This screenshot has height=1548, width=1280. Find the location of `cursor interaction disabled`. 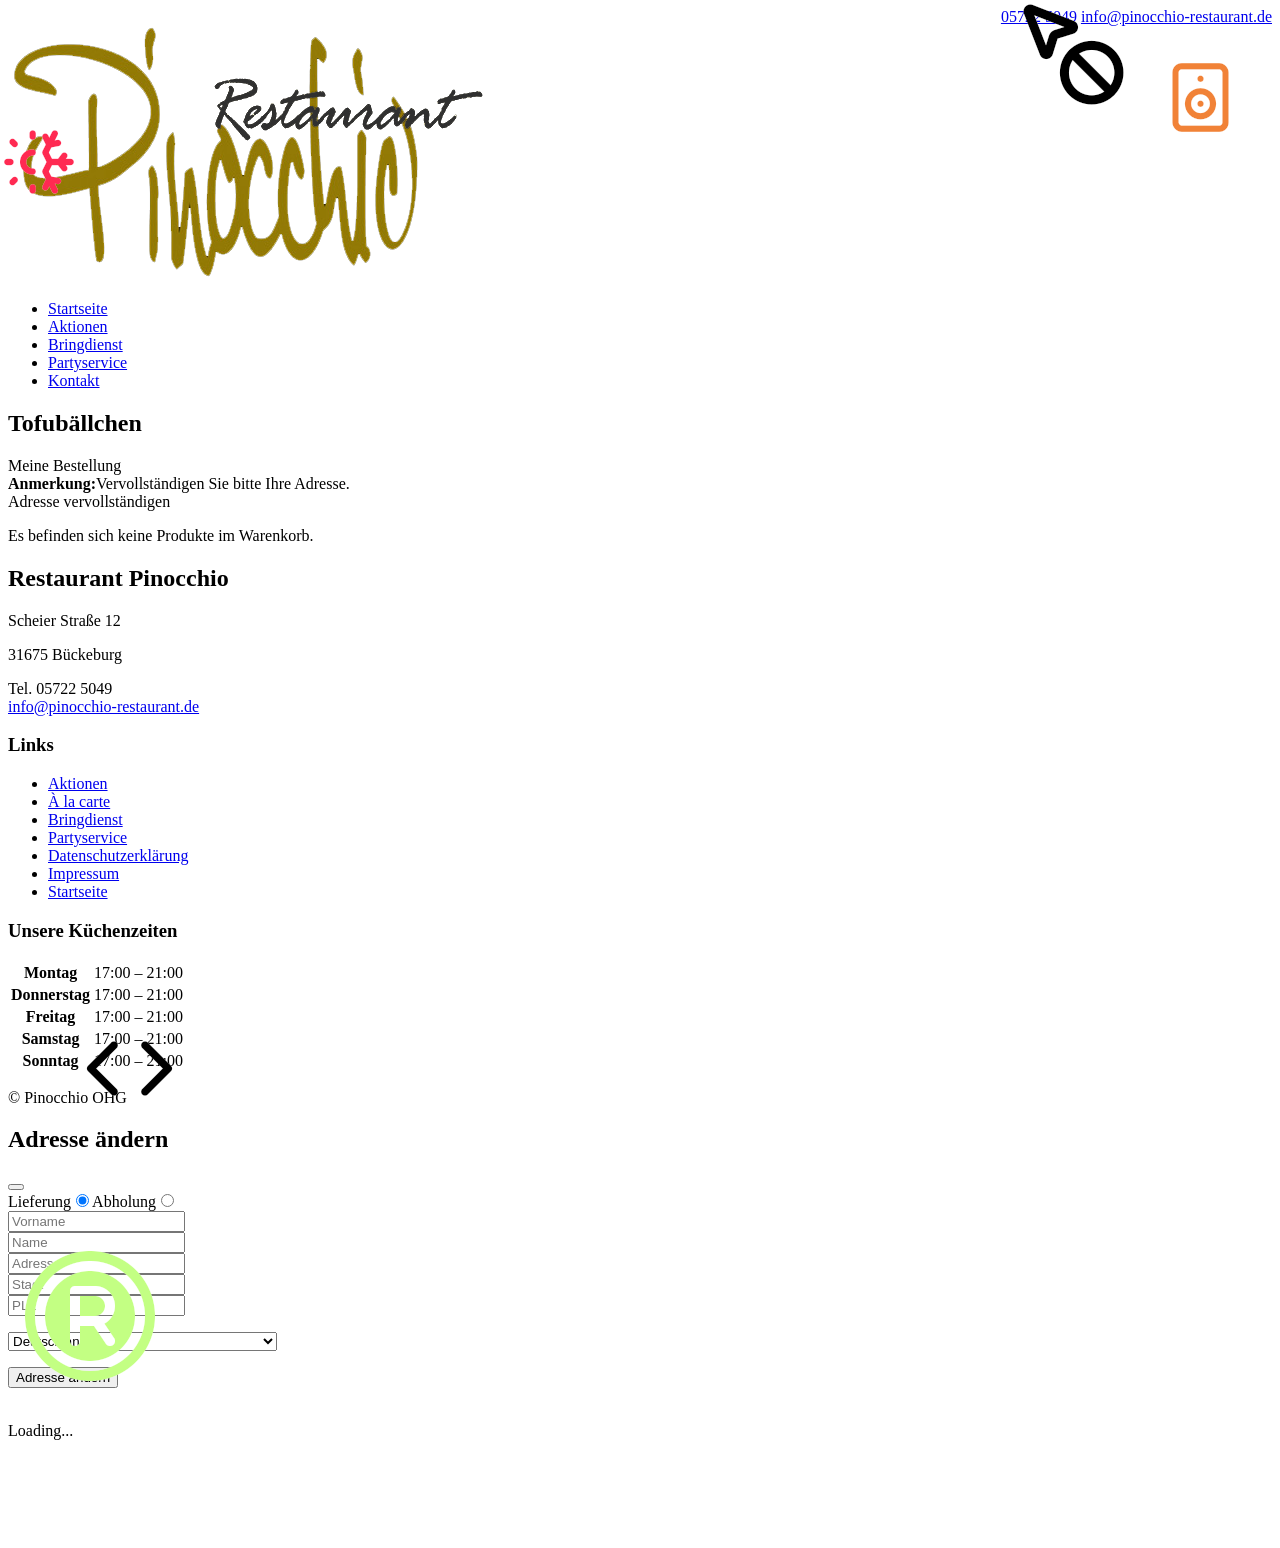

cursor interaction disabled is located at coordinates (1073, 54).